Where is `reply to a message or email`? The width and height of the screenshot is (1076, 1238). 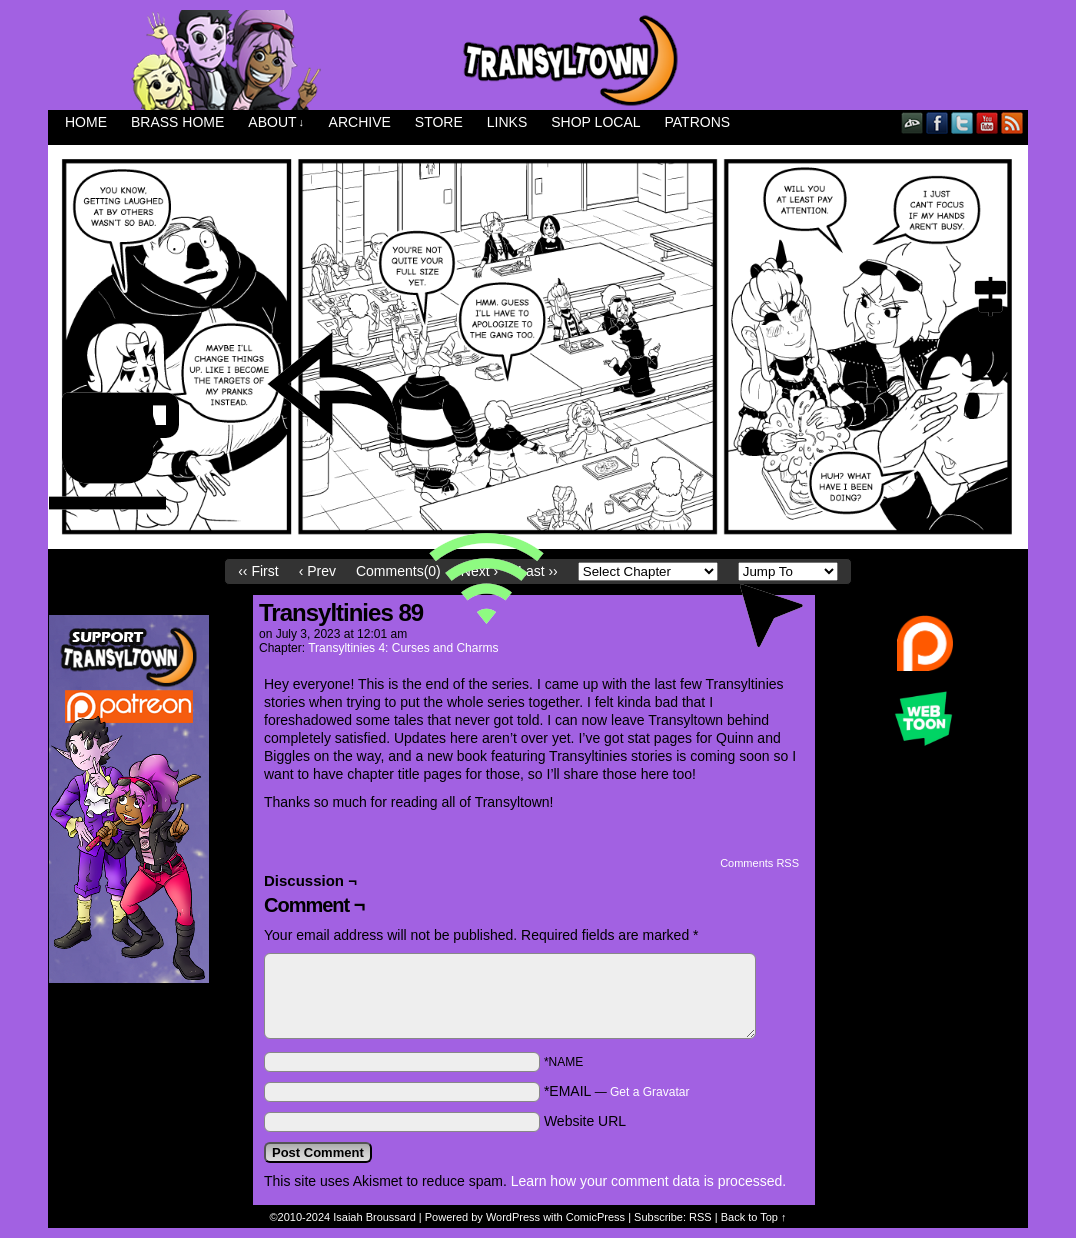 reply to a message or email is located at coordinates (339, 384).